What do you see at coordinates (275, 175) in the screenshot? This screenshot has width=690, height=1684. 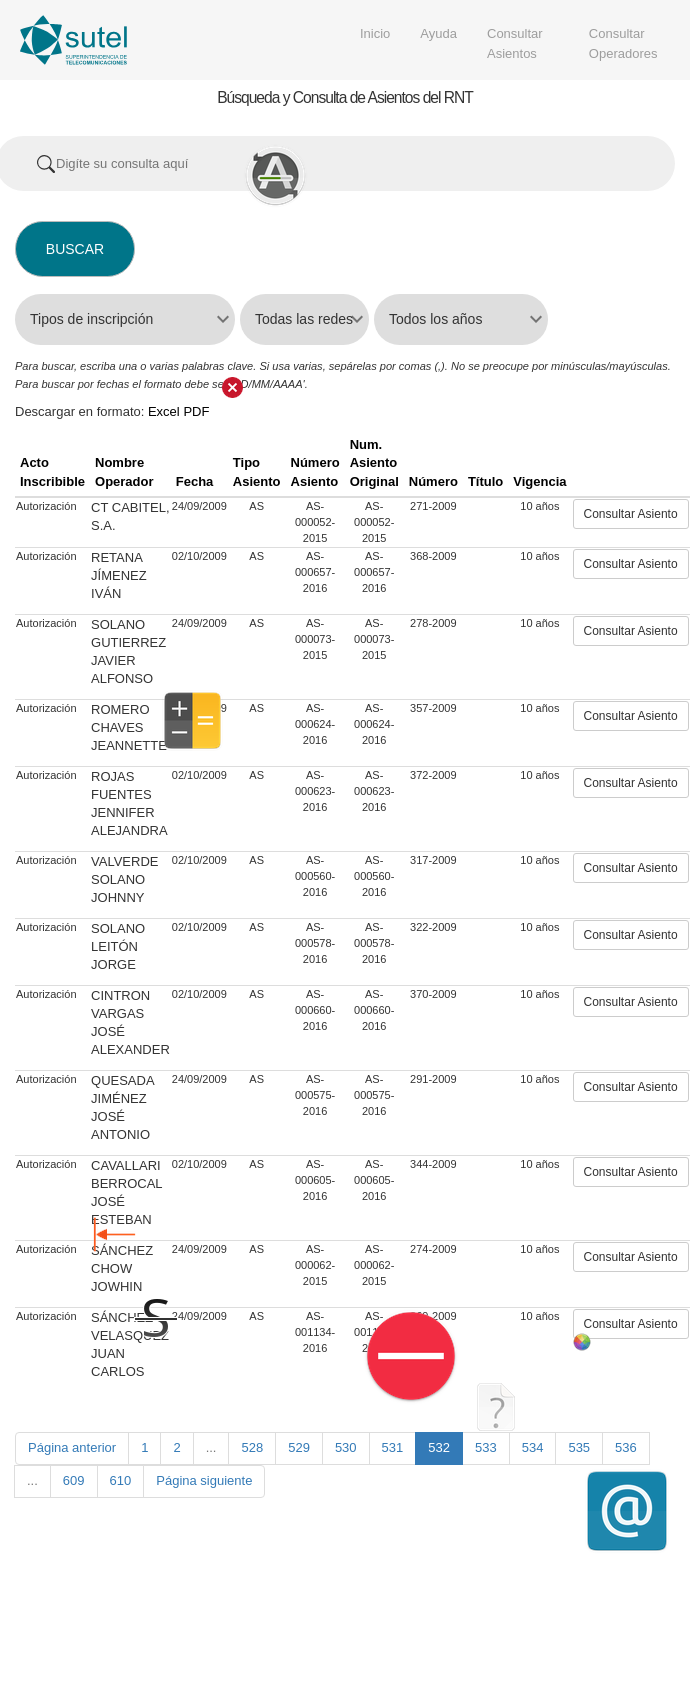 I see `open the software update manager` at bounding box center [275, 175].